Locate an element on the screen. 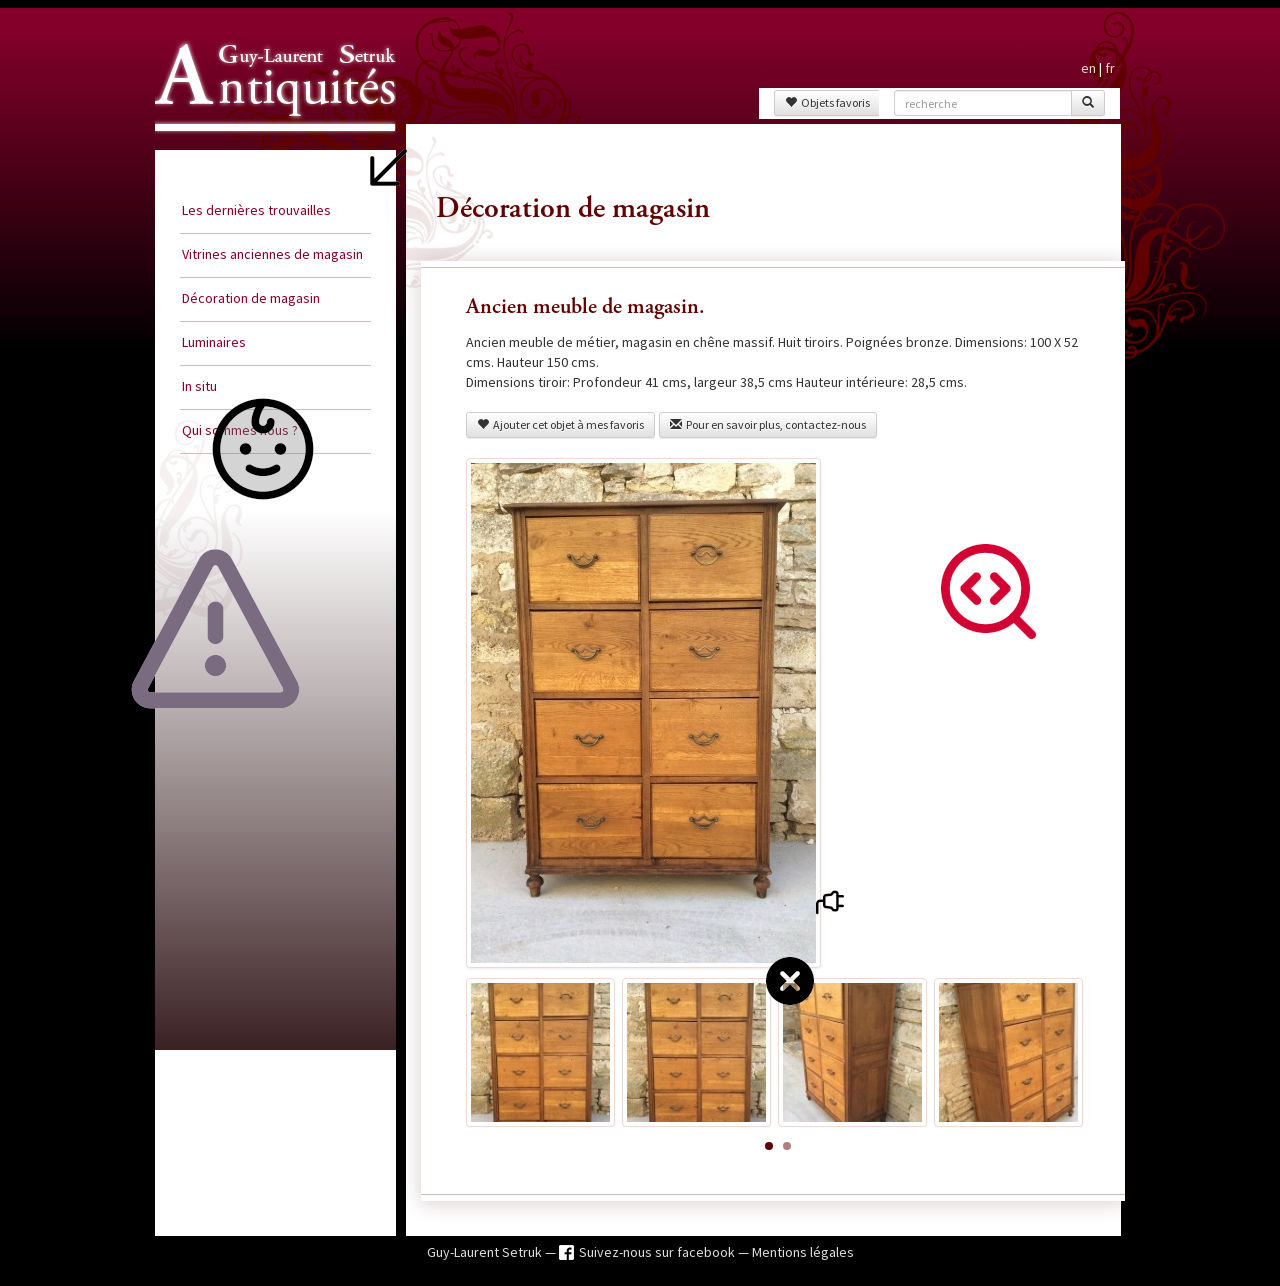 This screenshot has width=1280, height=1286. access parental or family settings is located at coordinates (263, 449).